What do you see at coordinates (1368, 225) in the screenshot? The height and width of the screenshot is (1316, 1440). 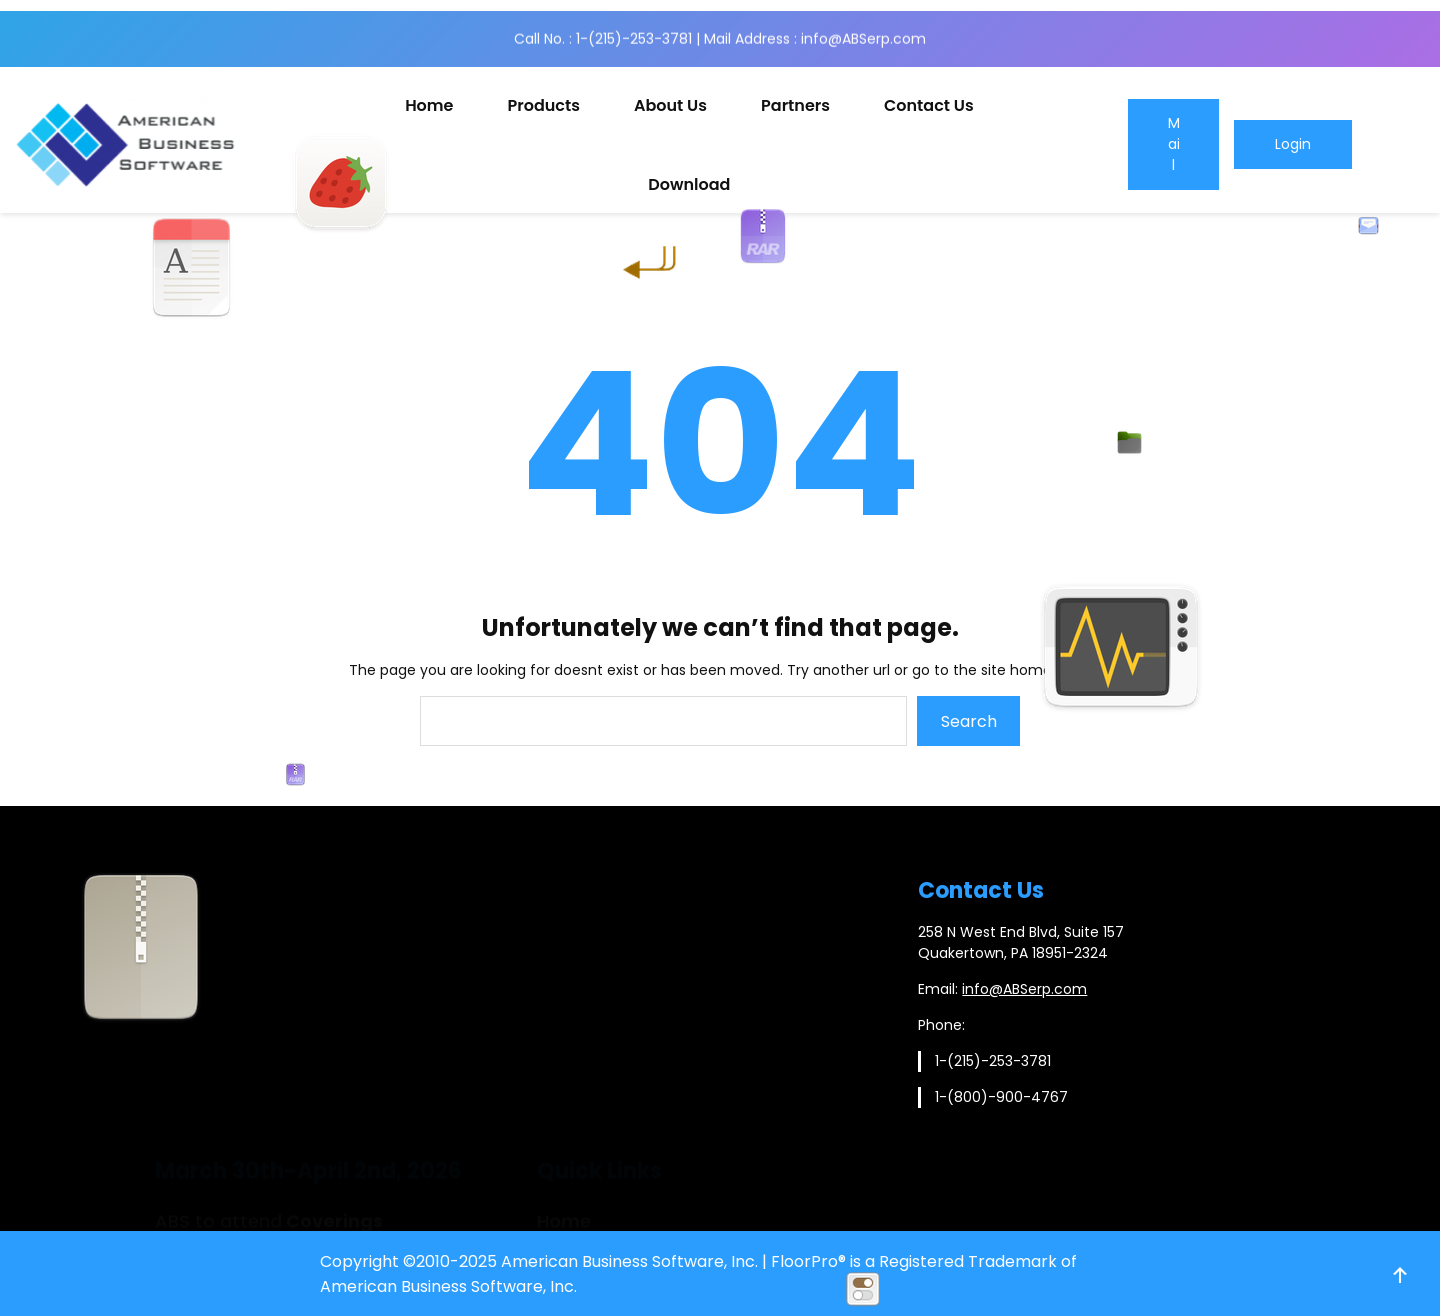 I see `open the mail application` at bounding box center [1368, 225].